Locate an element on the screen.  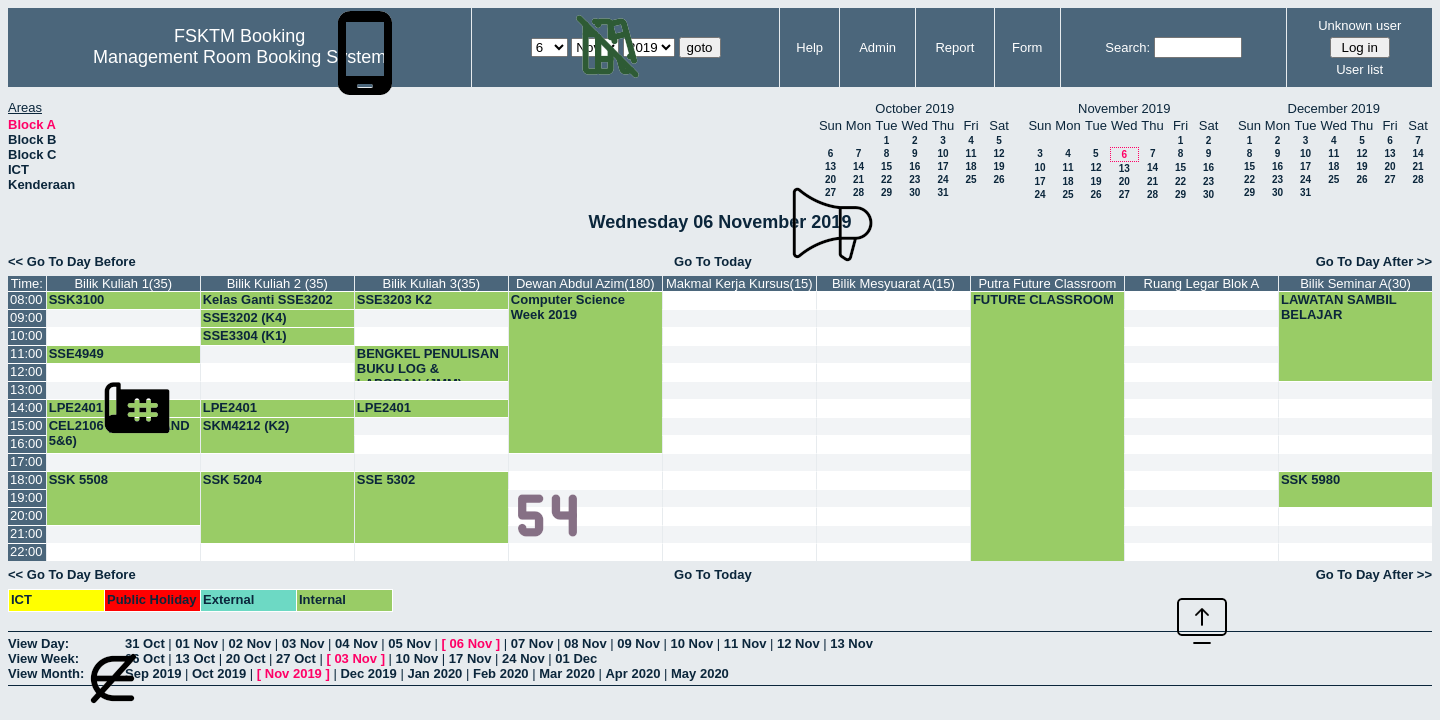
indicates item is not part of a set or group is located at coordinates (113, 678).